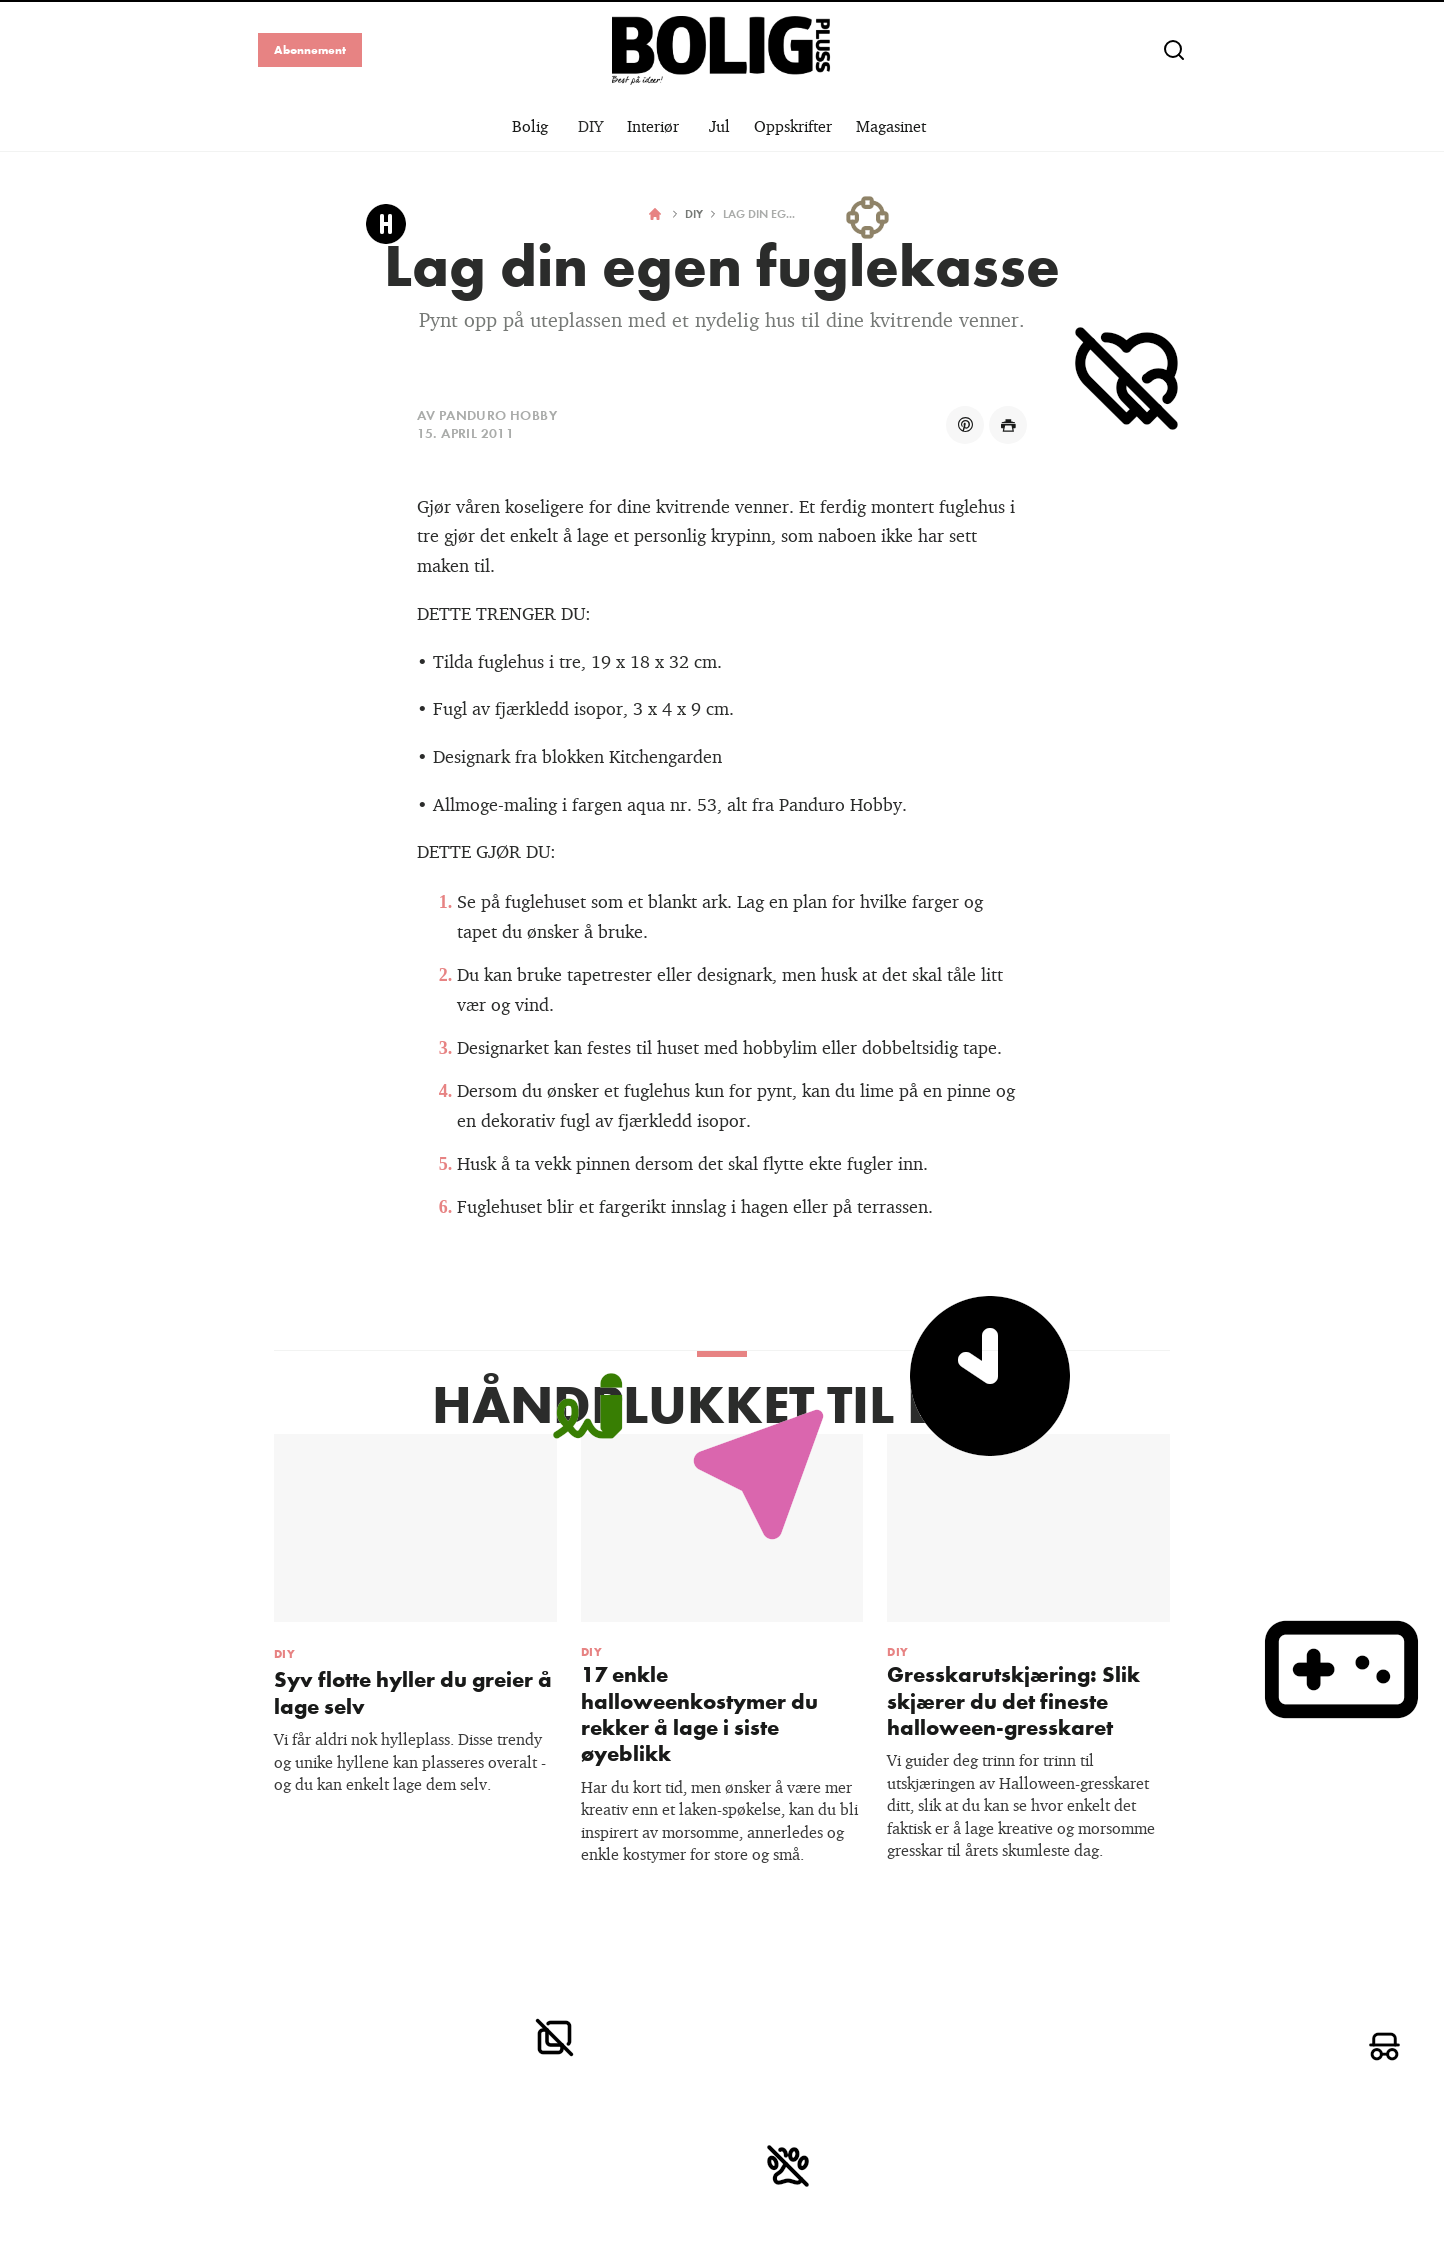  What do you see at coordinates (867, 217) in the screenshot?
I see `edit vector path anchor points` at bounding box center [867, 217].